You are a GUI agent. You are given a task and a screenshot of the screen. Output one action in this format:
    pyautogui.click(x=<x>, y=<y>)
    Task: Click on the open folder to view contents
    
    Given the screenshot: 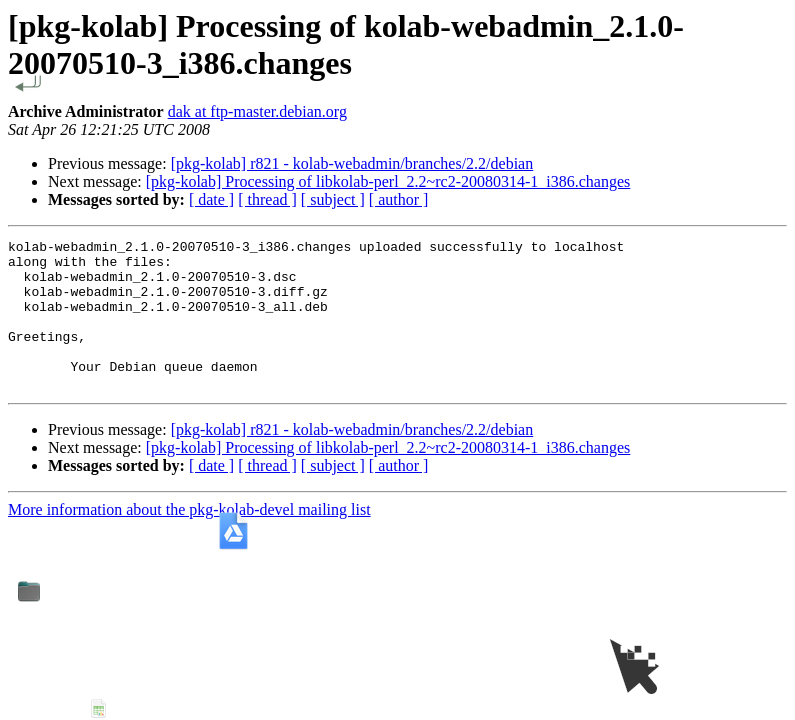 What is the action you would take?
    pyautogui.click(x=29, y=591)
    